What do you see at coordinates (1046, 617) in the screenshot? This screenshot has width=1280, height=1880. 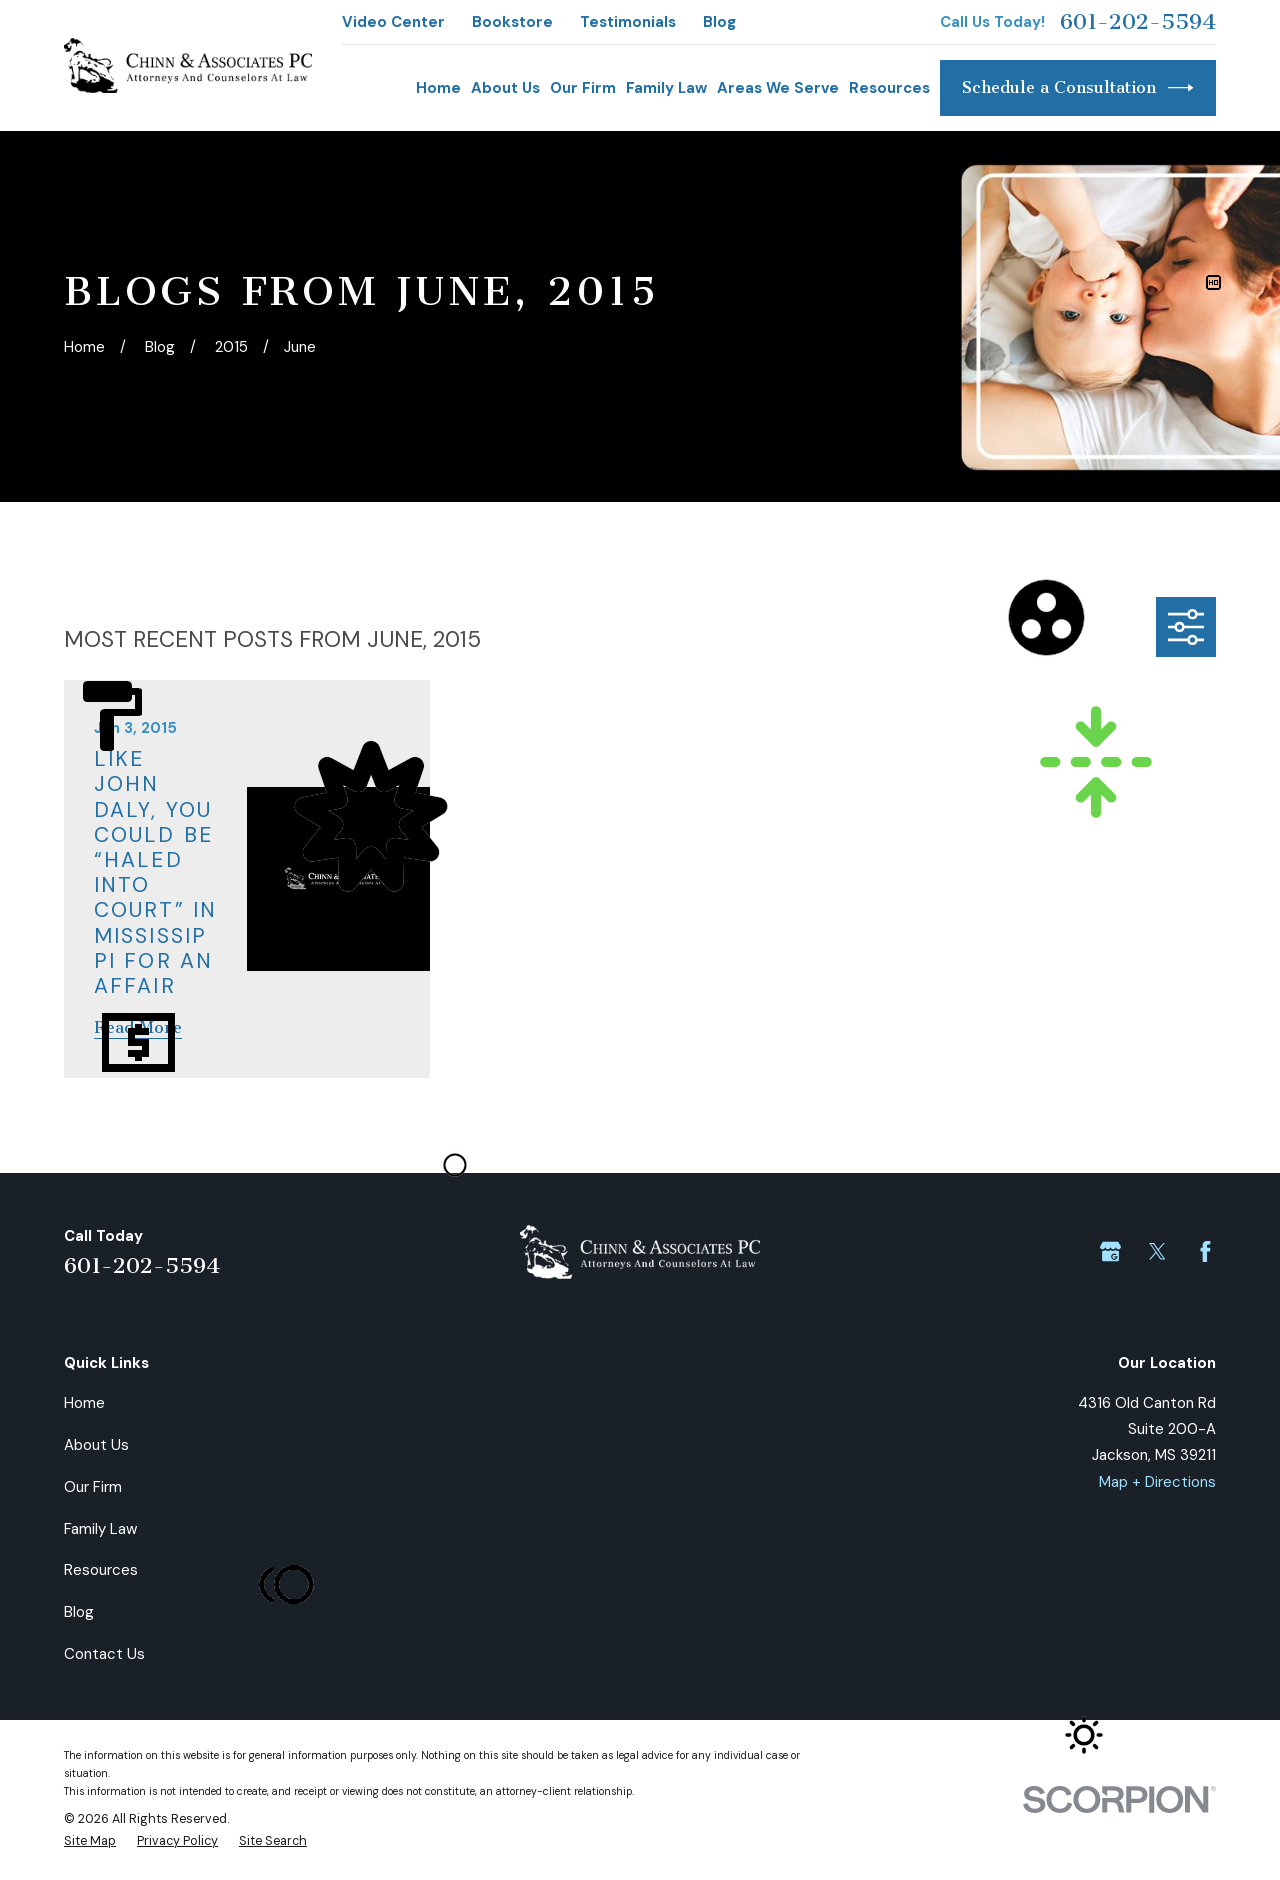 I see `view or manage group workspaces` at bounding box center [1046, 617].